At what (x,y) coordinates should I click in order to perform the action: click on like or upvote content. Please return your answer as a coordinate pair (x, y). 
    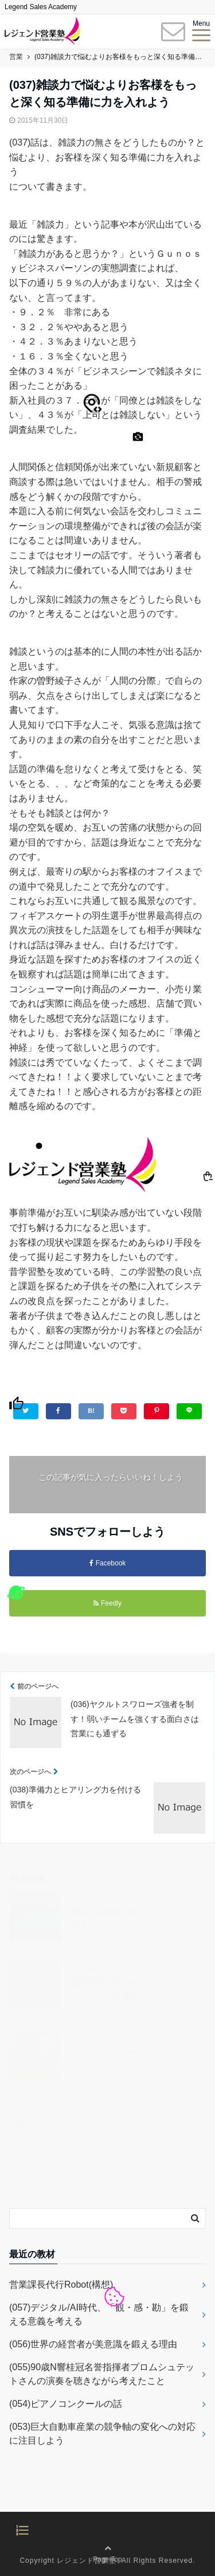
    Looking at the image, I should click on (16, 1403).